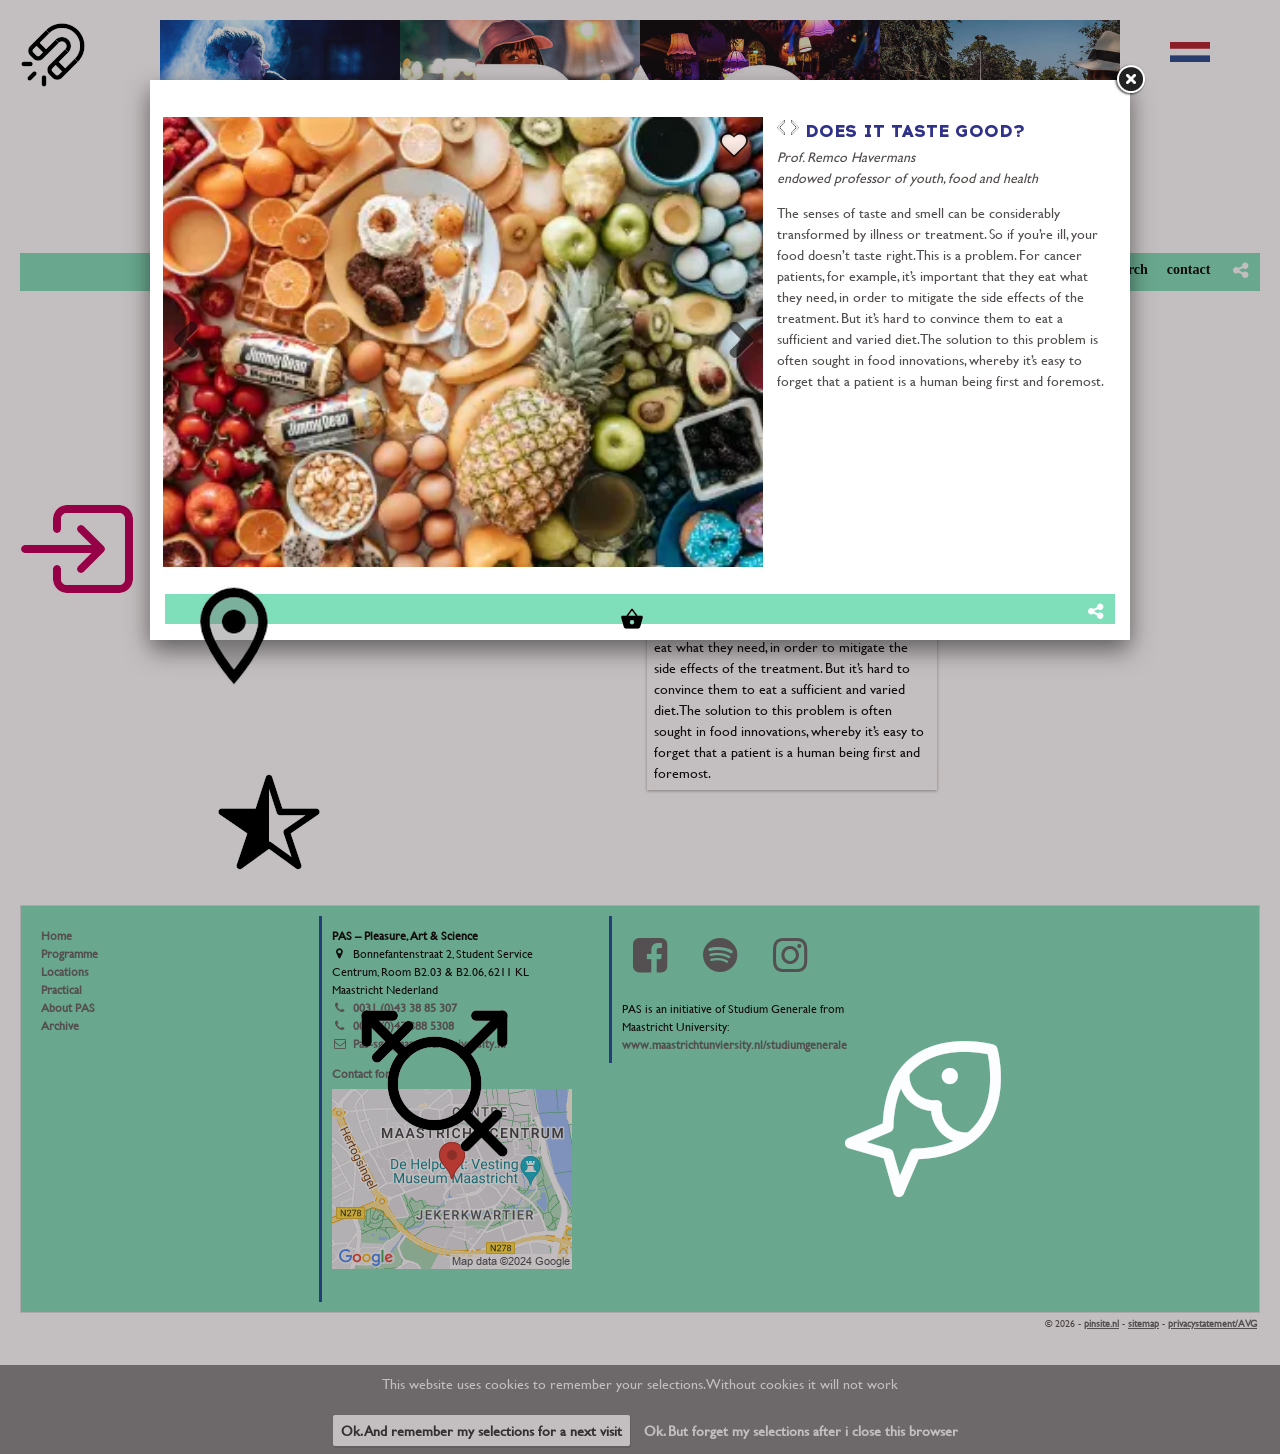  Describe the element at coordinates (931, 1111) in the screenshot. I see `indicates seafood or fish-related content` at that location.